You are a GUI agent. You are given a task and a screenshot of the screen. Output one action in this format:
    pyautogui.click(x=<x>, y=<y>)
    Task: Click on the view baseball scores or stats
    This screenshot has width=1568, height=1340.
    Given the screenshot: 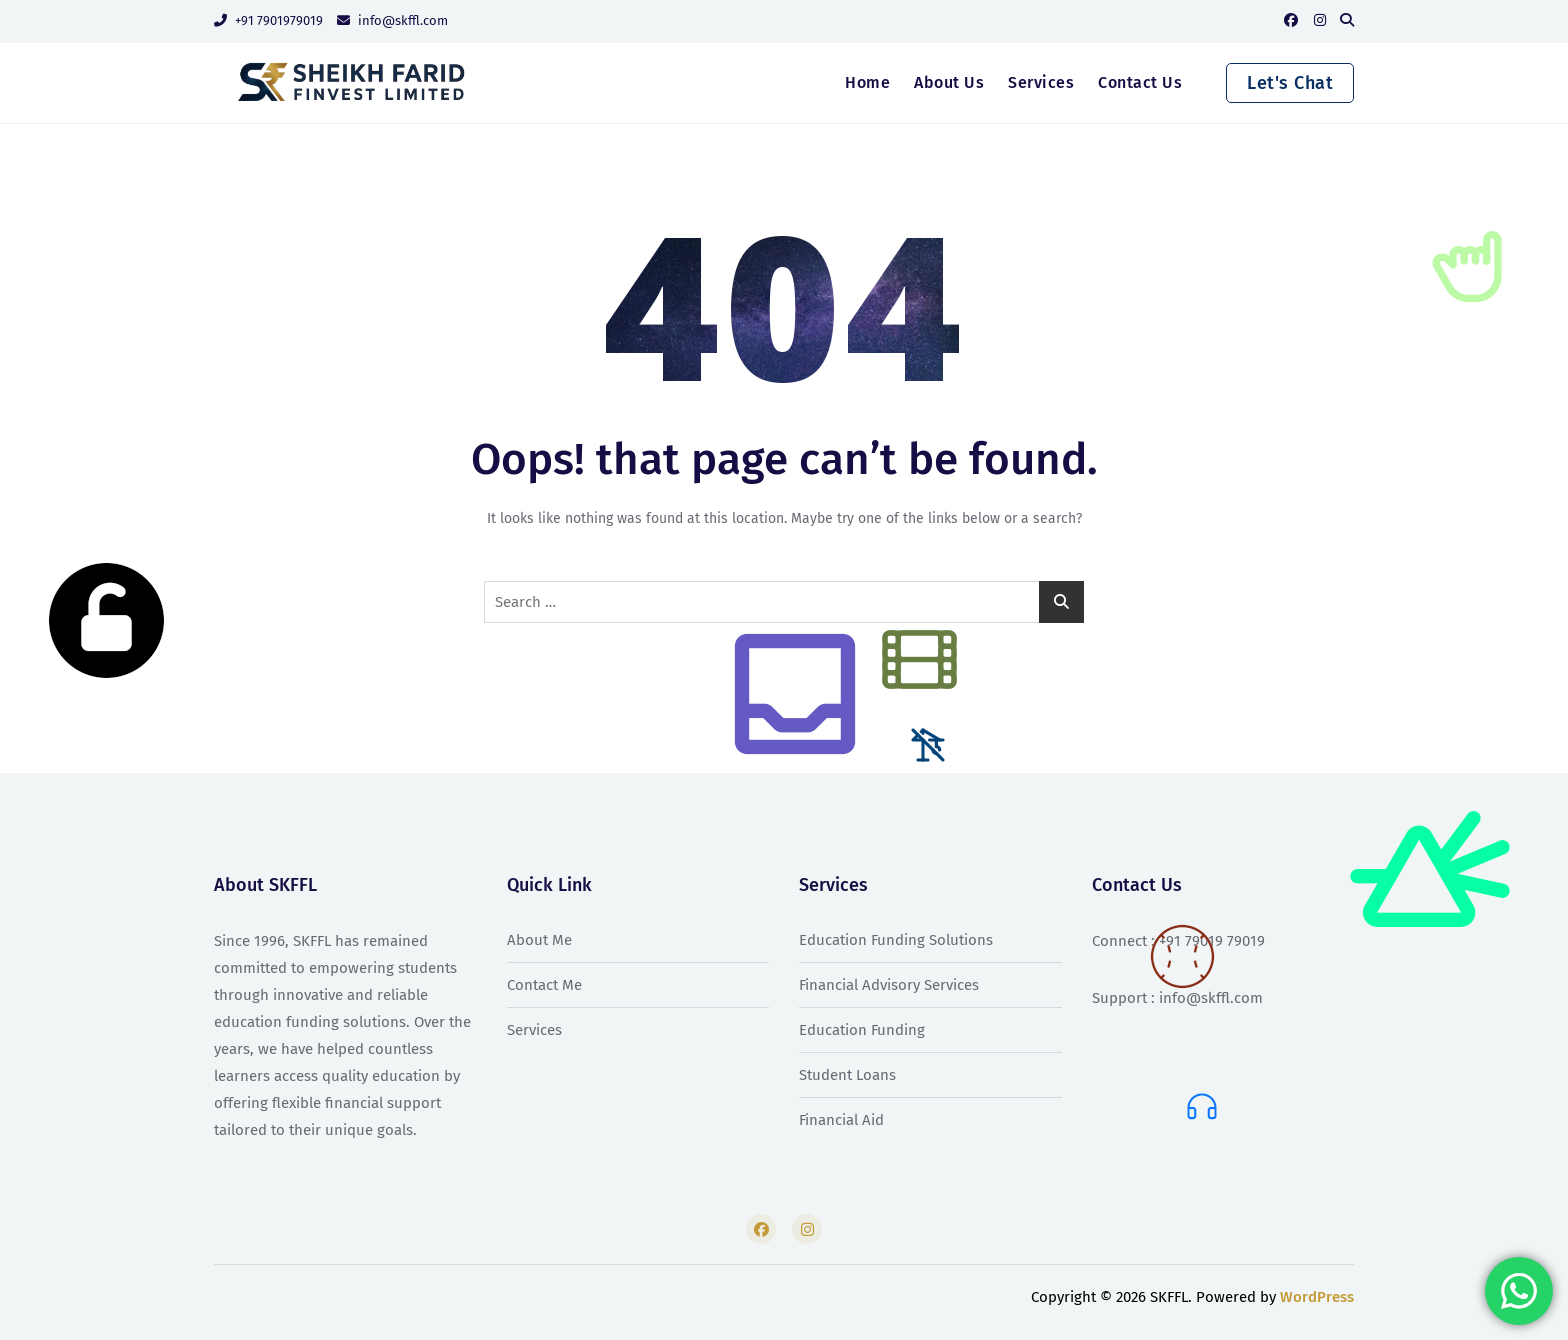 What is the action you would take?
    pyautogui.click(x=1182, y=956)
    